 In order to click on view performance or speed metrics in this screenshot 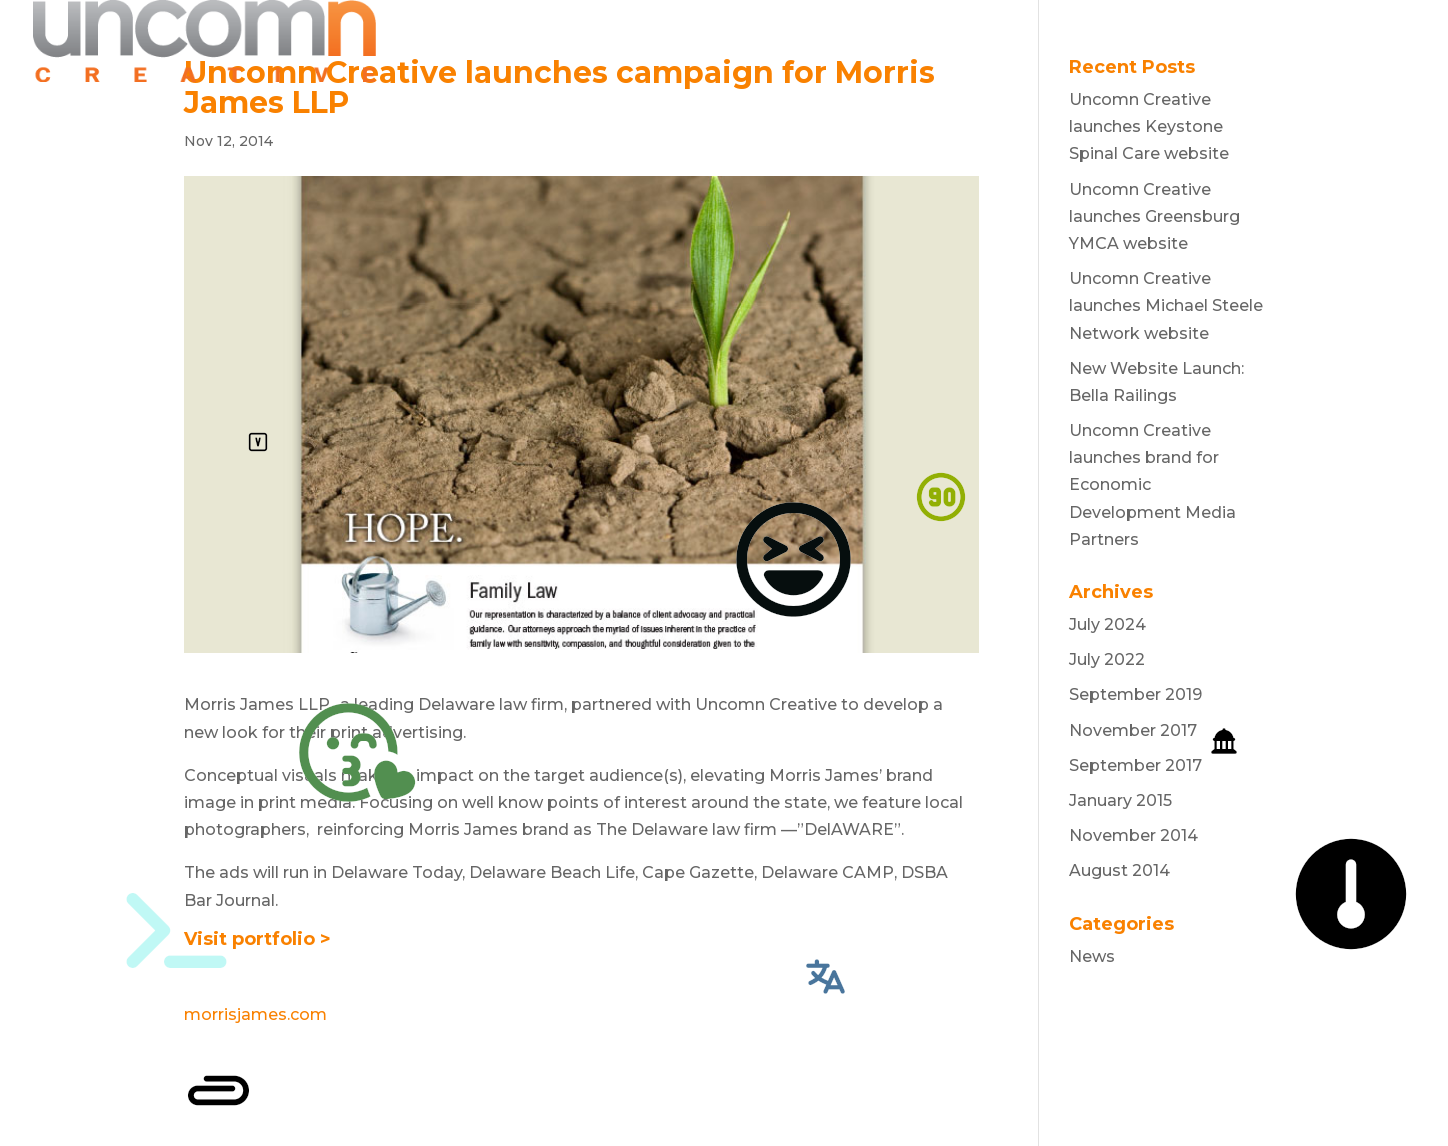, I will do `click(1351, 894)`.